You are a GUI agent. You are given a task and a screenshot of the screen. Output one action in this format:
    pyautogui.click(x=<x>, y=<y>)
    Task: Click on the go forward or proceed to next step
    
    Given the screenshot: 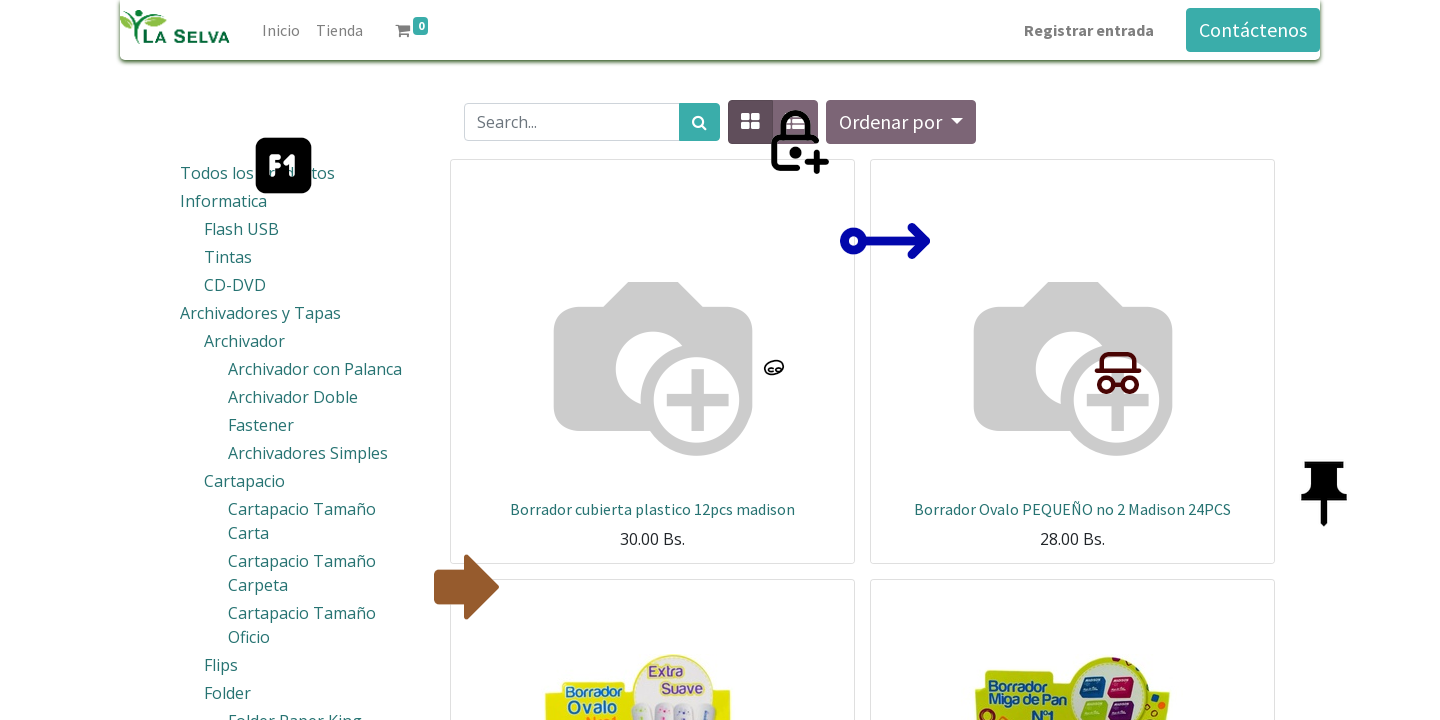 What is the action you would take?
    pyautogui.click(x=464, y=587)
    